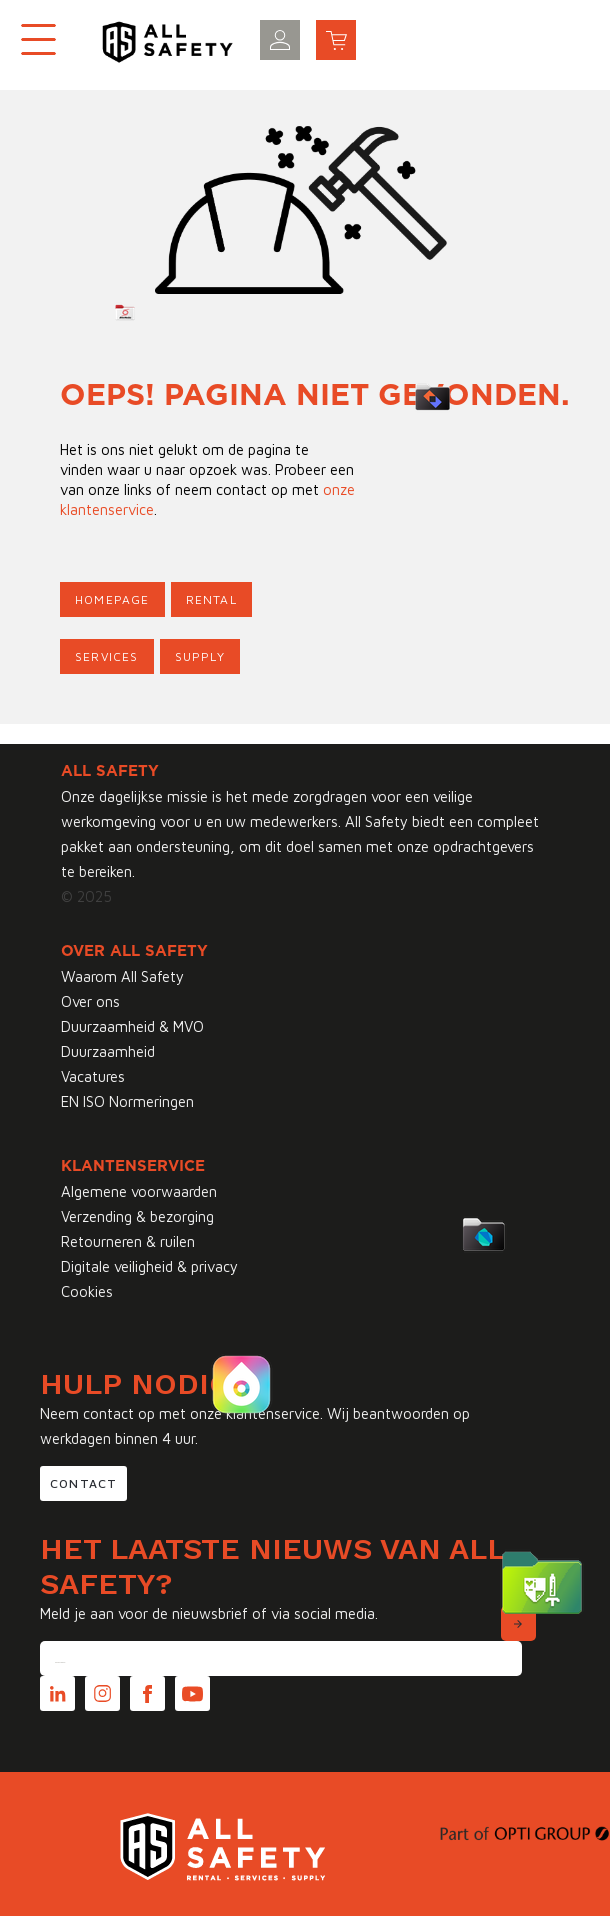  What do you see at coordinates (432, 397) in the screenshot?
I see `open ktor project folder` at bounding box center [432, 397].